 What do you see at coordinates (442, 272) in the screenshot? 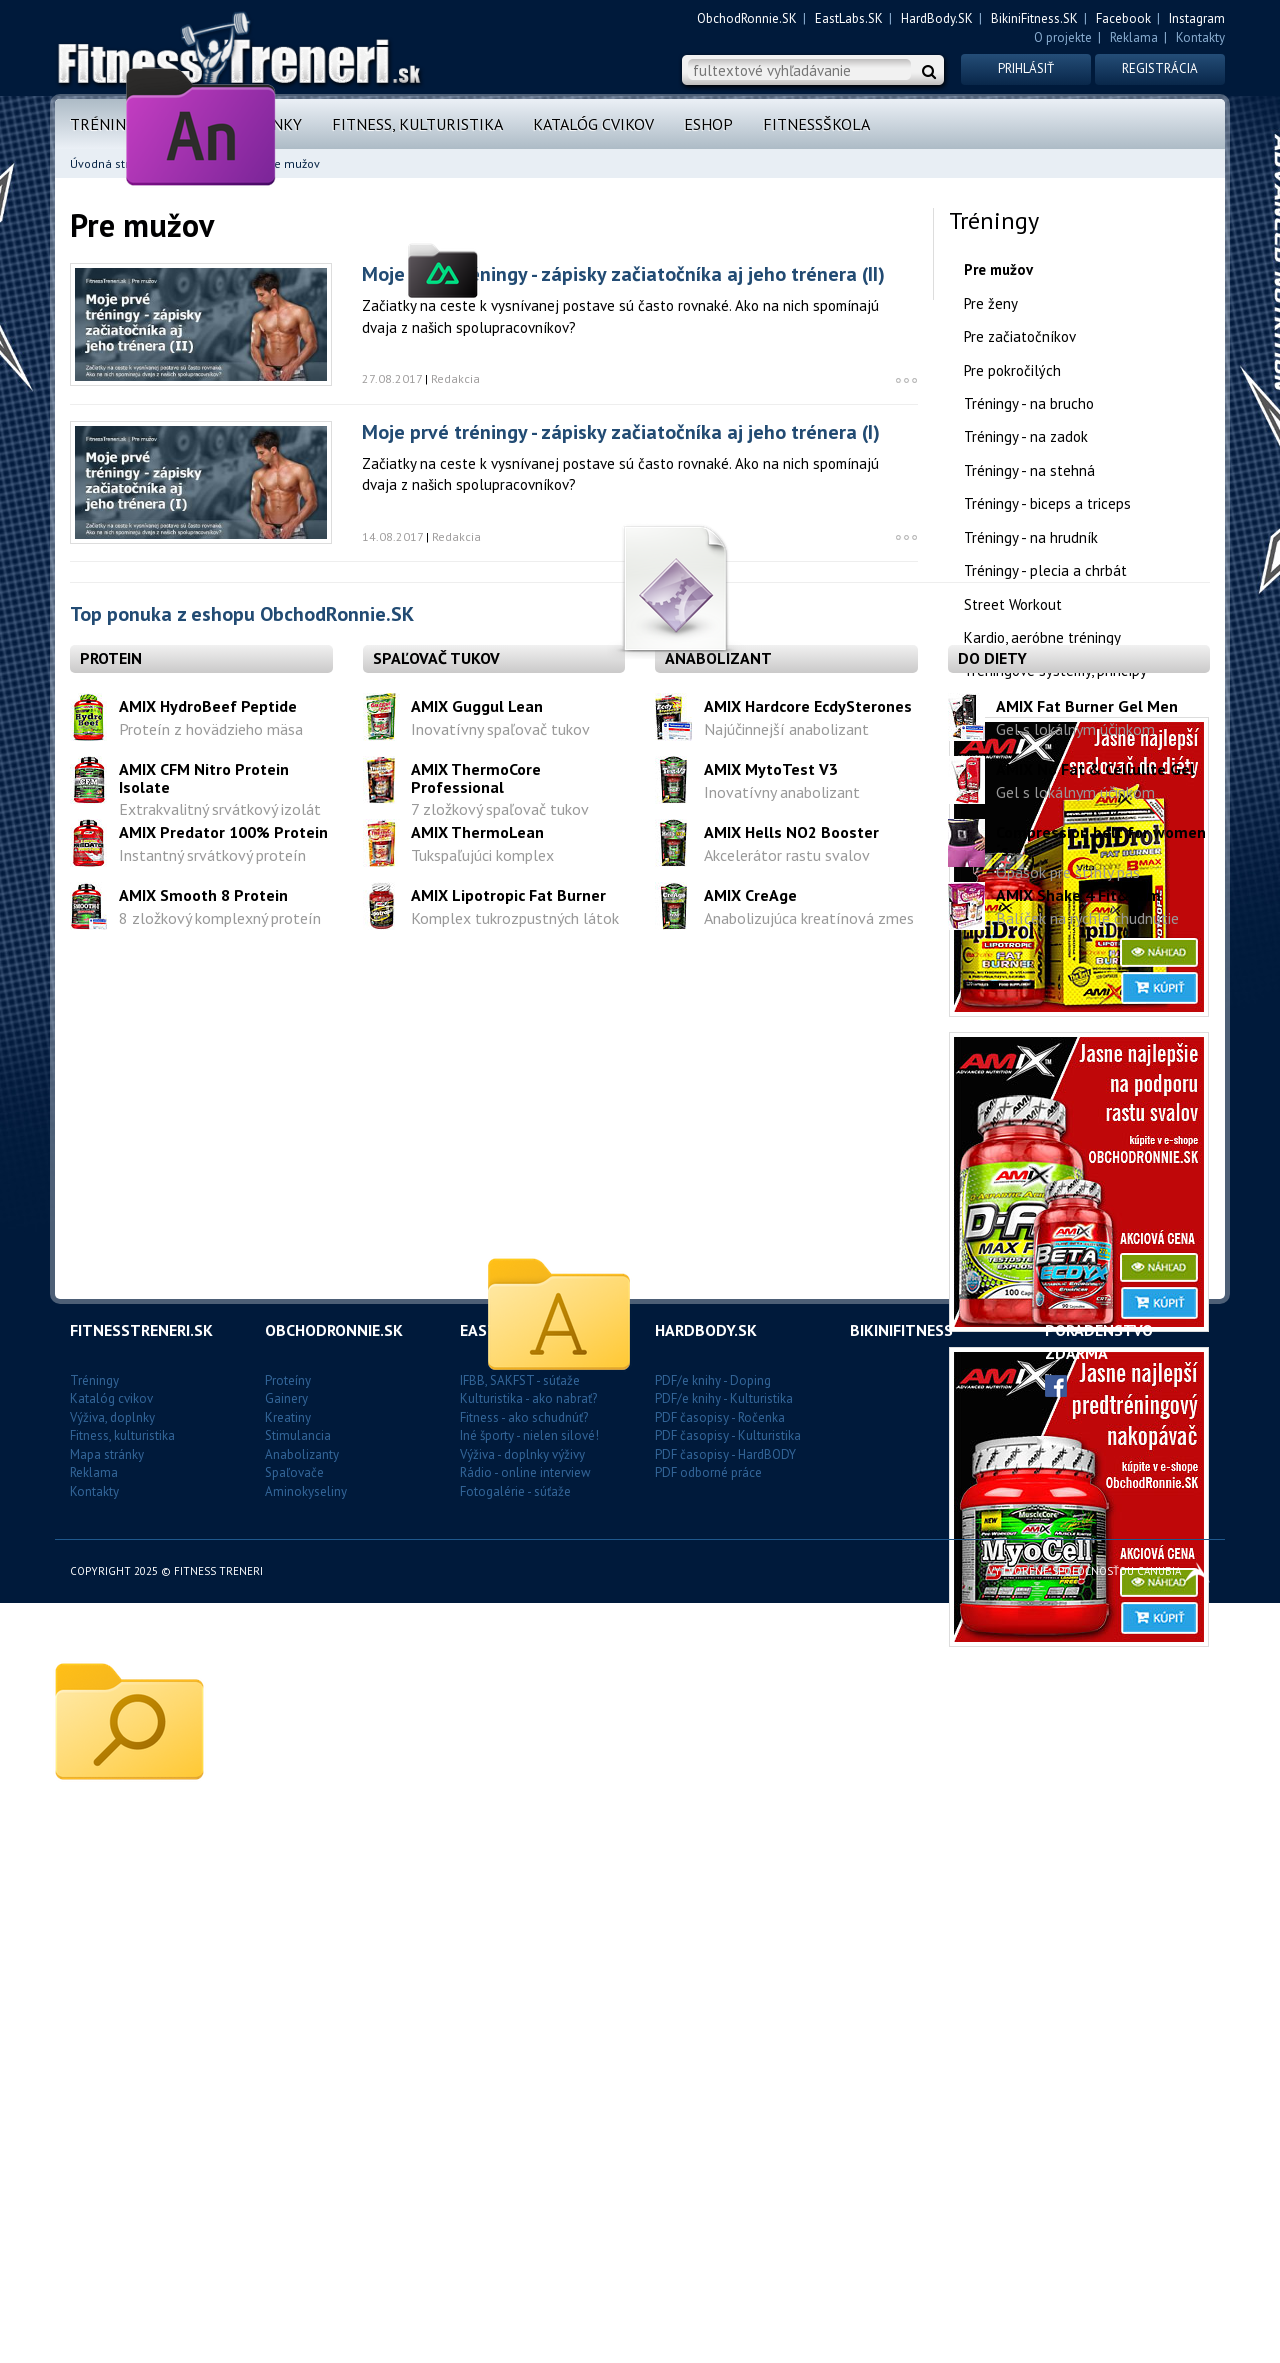
I see `open nuxt.js project folder` at bounding box center [442, 272].